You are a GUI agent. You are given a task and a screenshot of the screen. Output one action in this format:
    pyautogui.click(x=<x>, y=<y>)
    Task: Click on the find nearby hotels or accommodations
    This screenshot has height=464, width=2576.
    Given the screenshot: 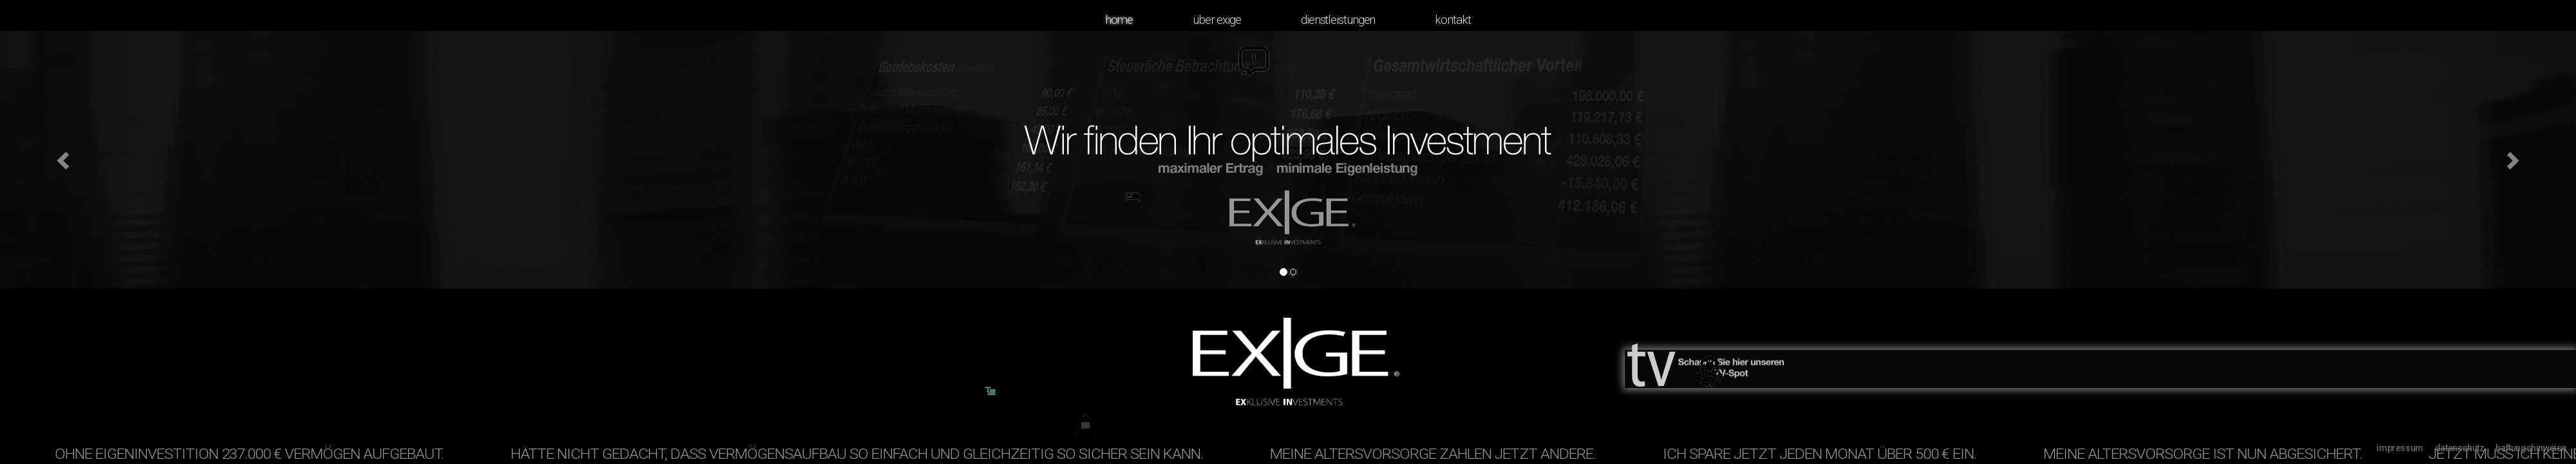 What is the action you would take?
    pyautogui.click(x=1132, y=196)
    